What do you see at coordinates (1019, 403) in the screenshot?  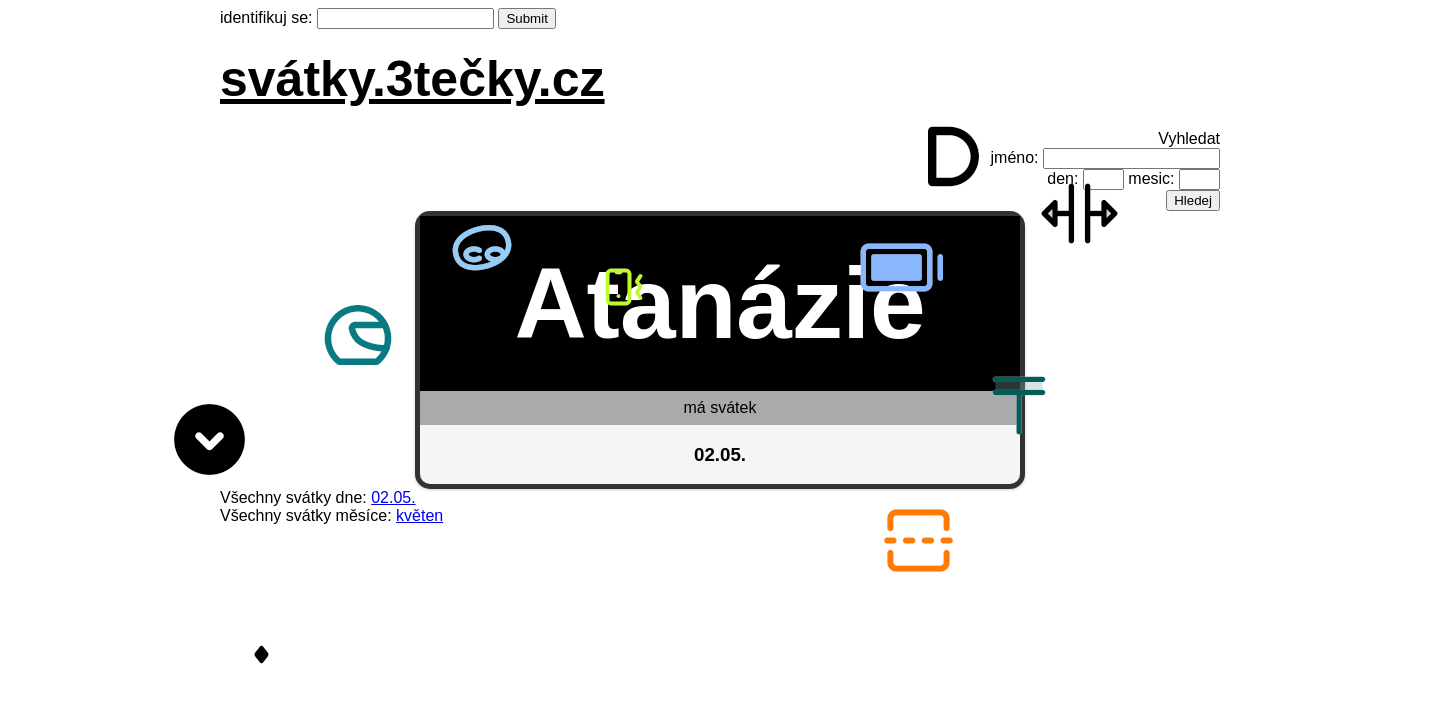 I see `view or select Kazakhstan tenge currency` at bounding box center [1019, 403].